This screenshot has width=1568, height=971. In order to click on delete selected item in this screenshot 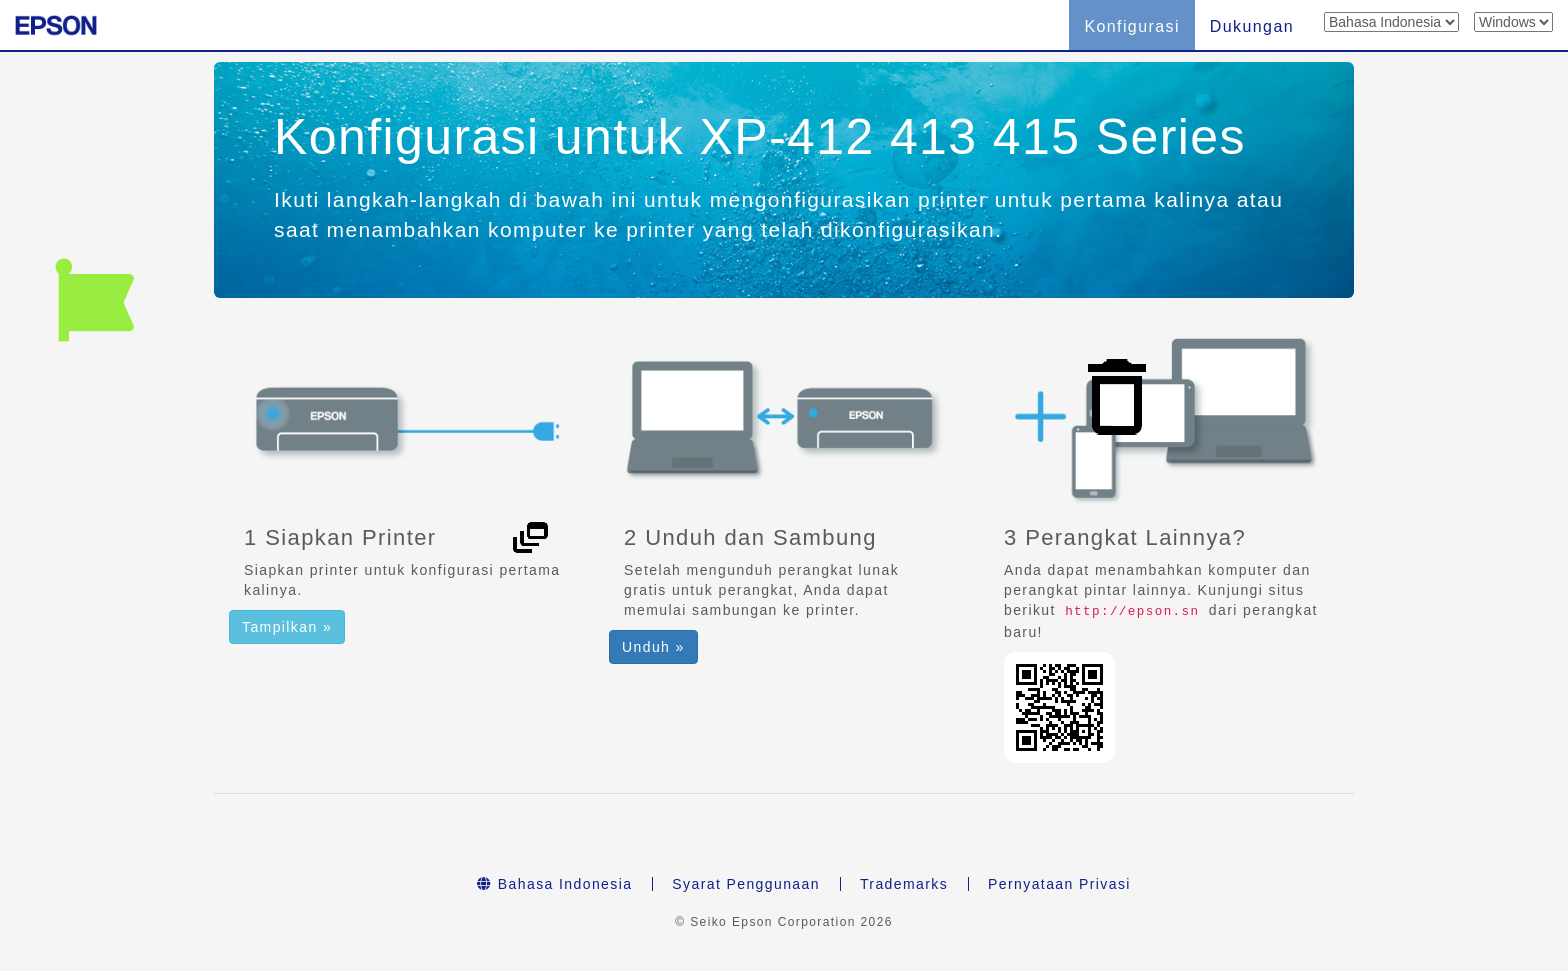, I will do `click(1117, 397)`.